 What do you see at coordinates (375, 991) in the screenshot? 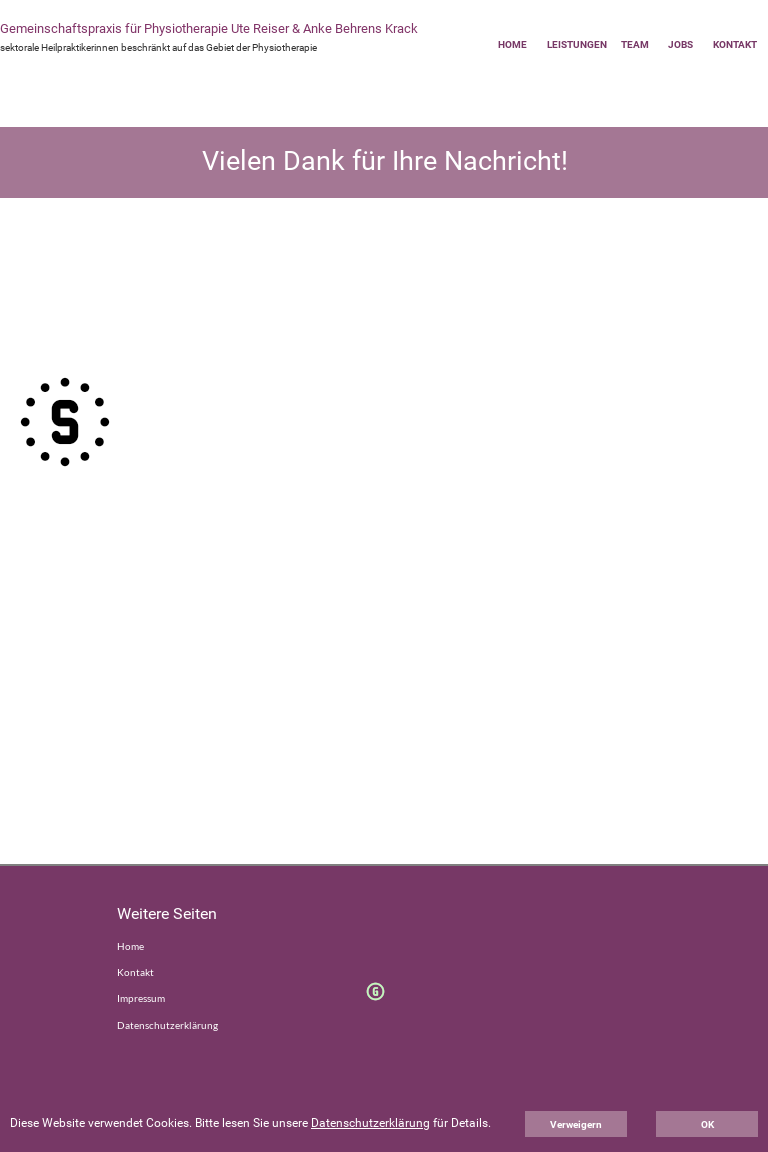
I see `google account or google-related feature` at bounding box center [375, 991].